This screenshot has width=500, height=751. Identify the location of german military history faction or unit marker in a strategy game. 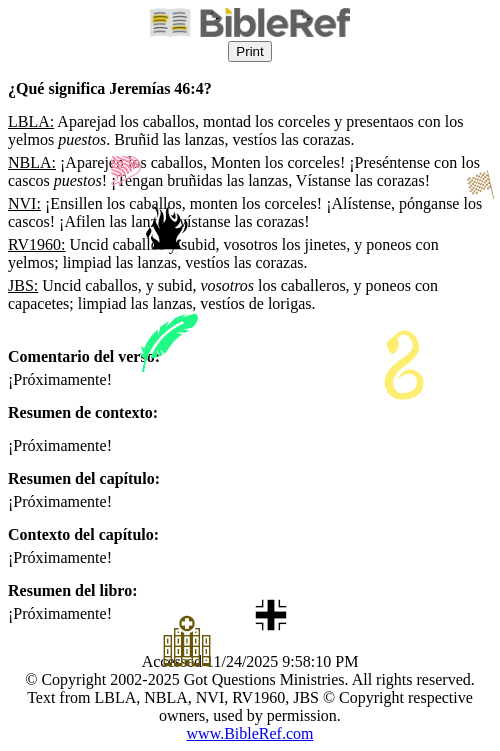
(271, 615).